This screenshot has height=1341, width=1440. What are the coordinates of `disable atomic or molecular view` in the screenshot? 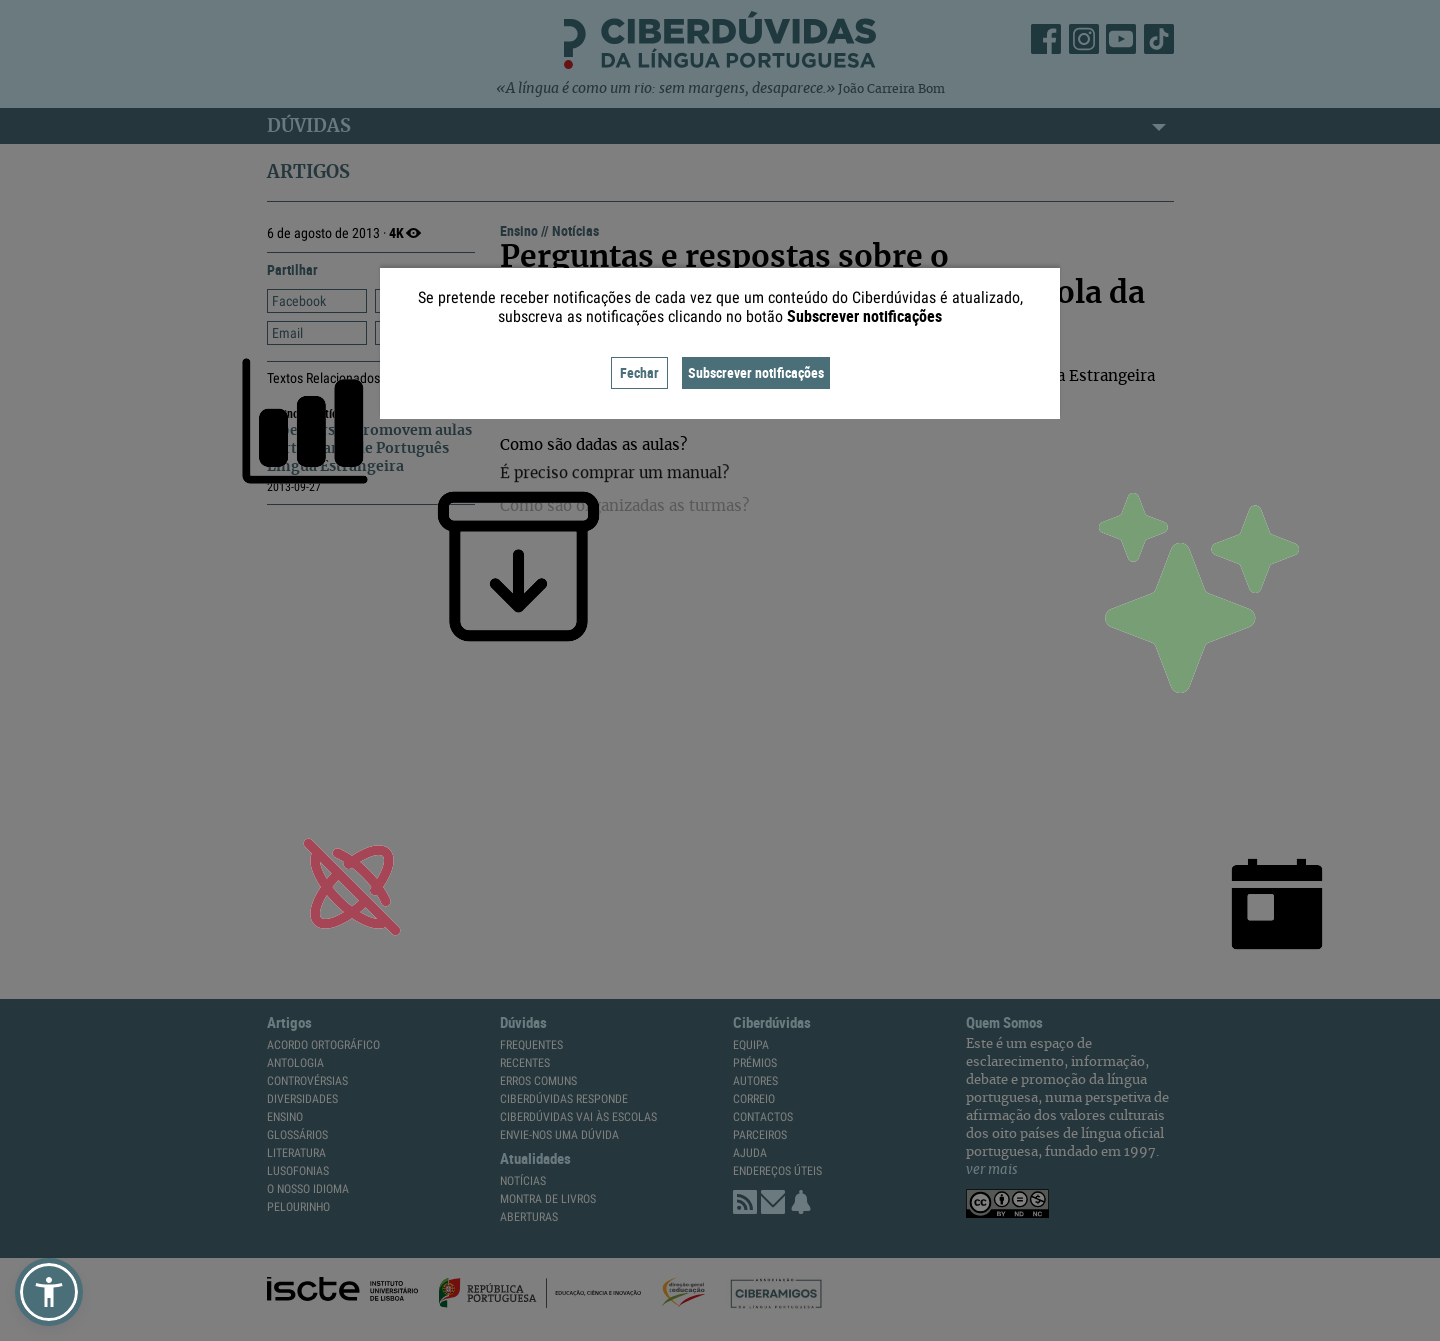 It's located at (352, 887).